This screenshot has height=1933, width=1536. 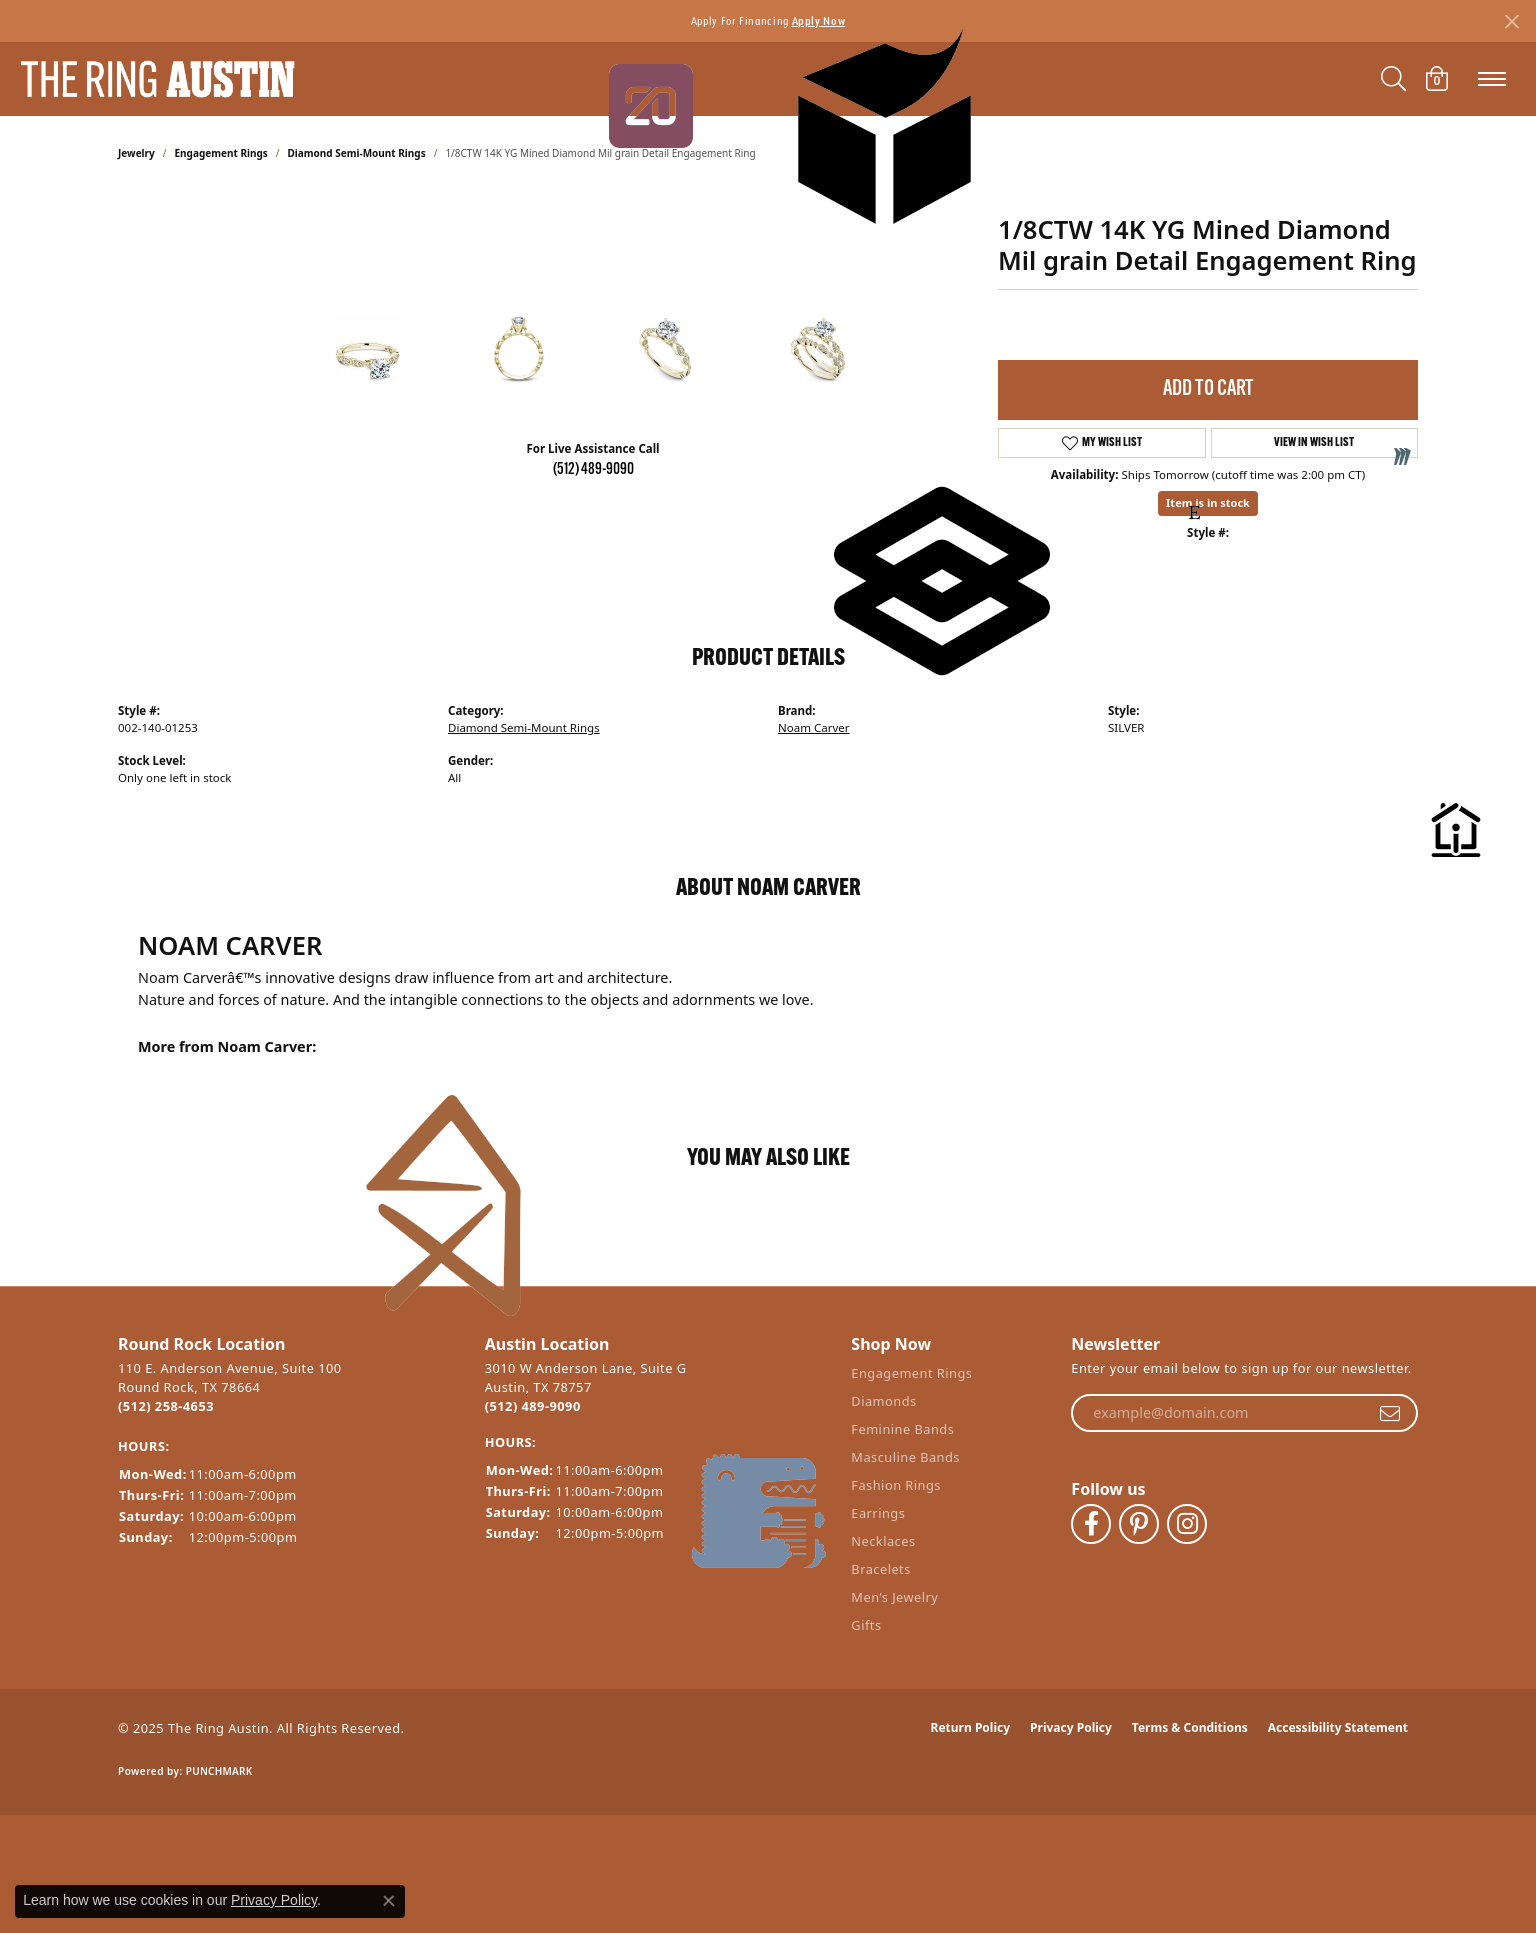 I want to click on gradio logo - open source machine learning interface framework, so click(x=942, y=581).